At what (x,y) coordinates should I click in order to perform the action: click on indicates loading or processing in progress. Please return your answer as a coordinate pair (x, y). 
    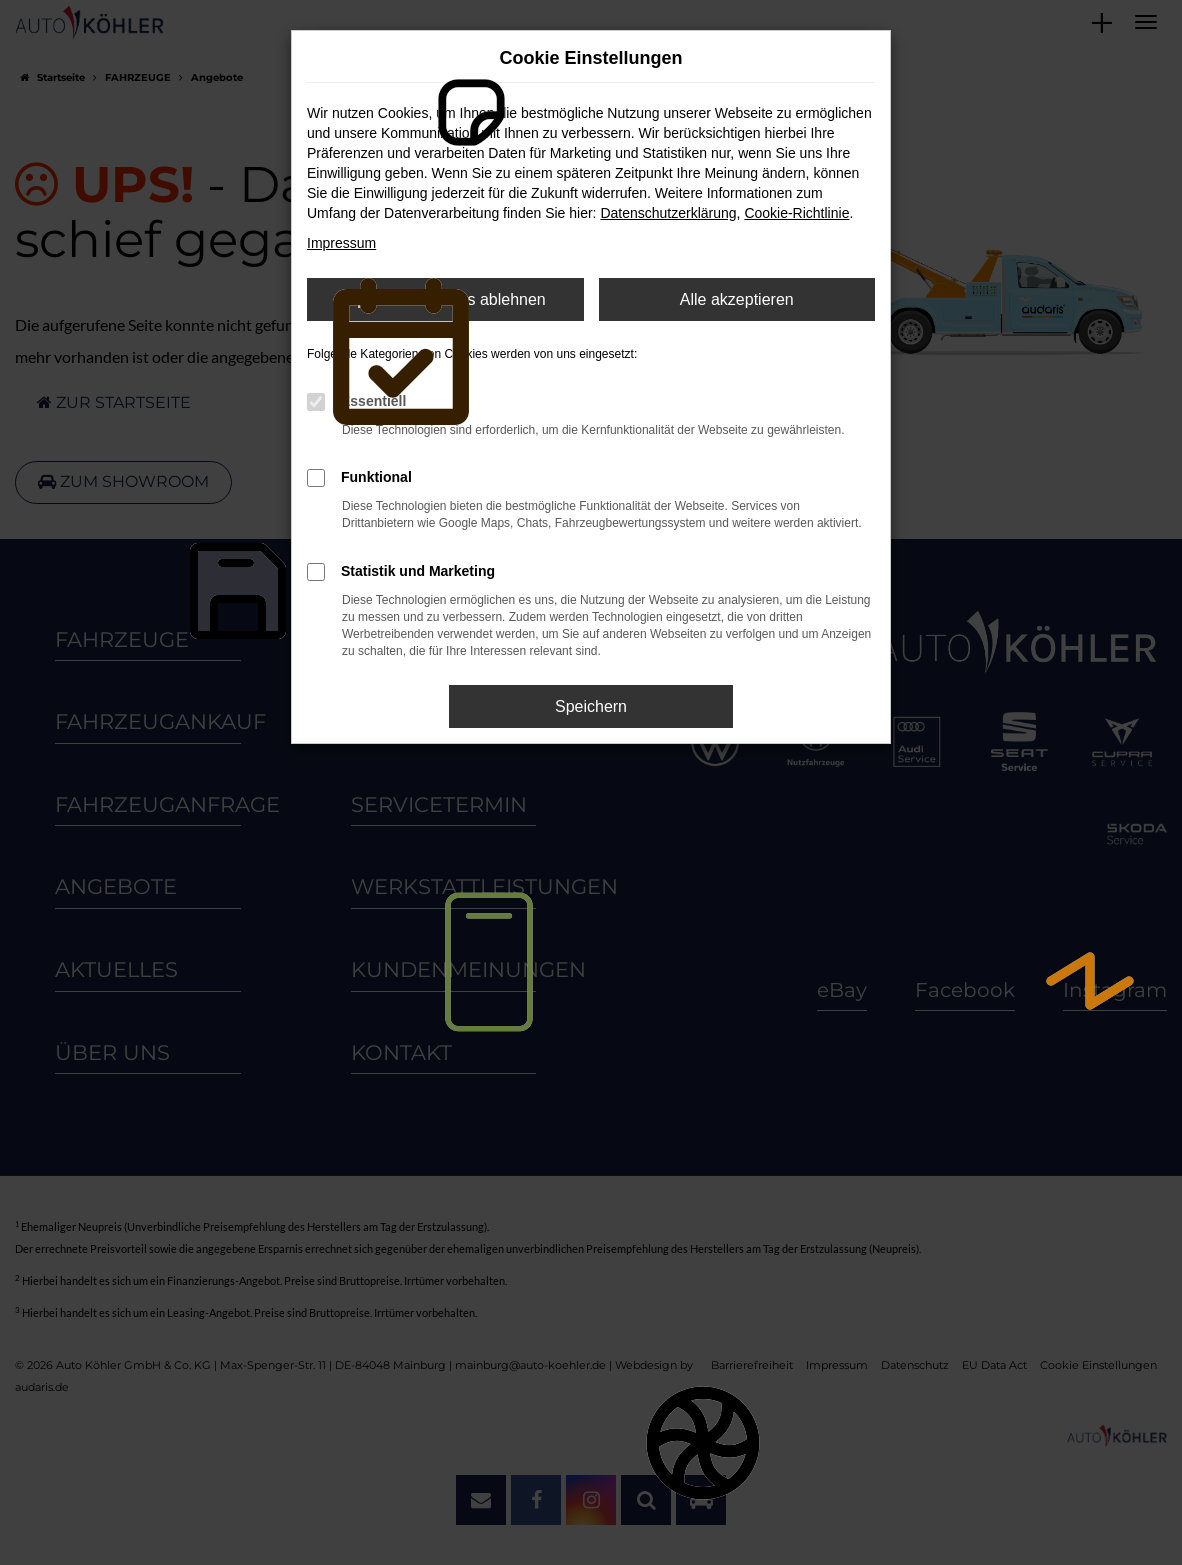
    Looking at the image, I should click on (703, 1443).